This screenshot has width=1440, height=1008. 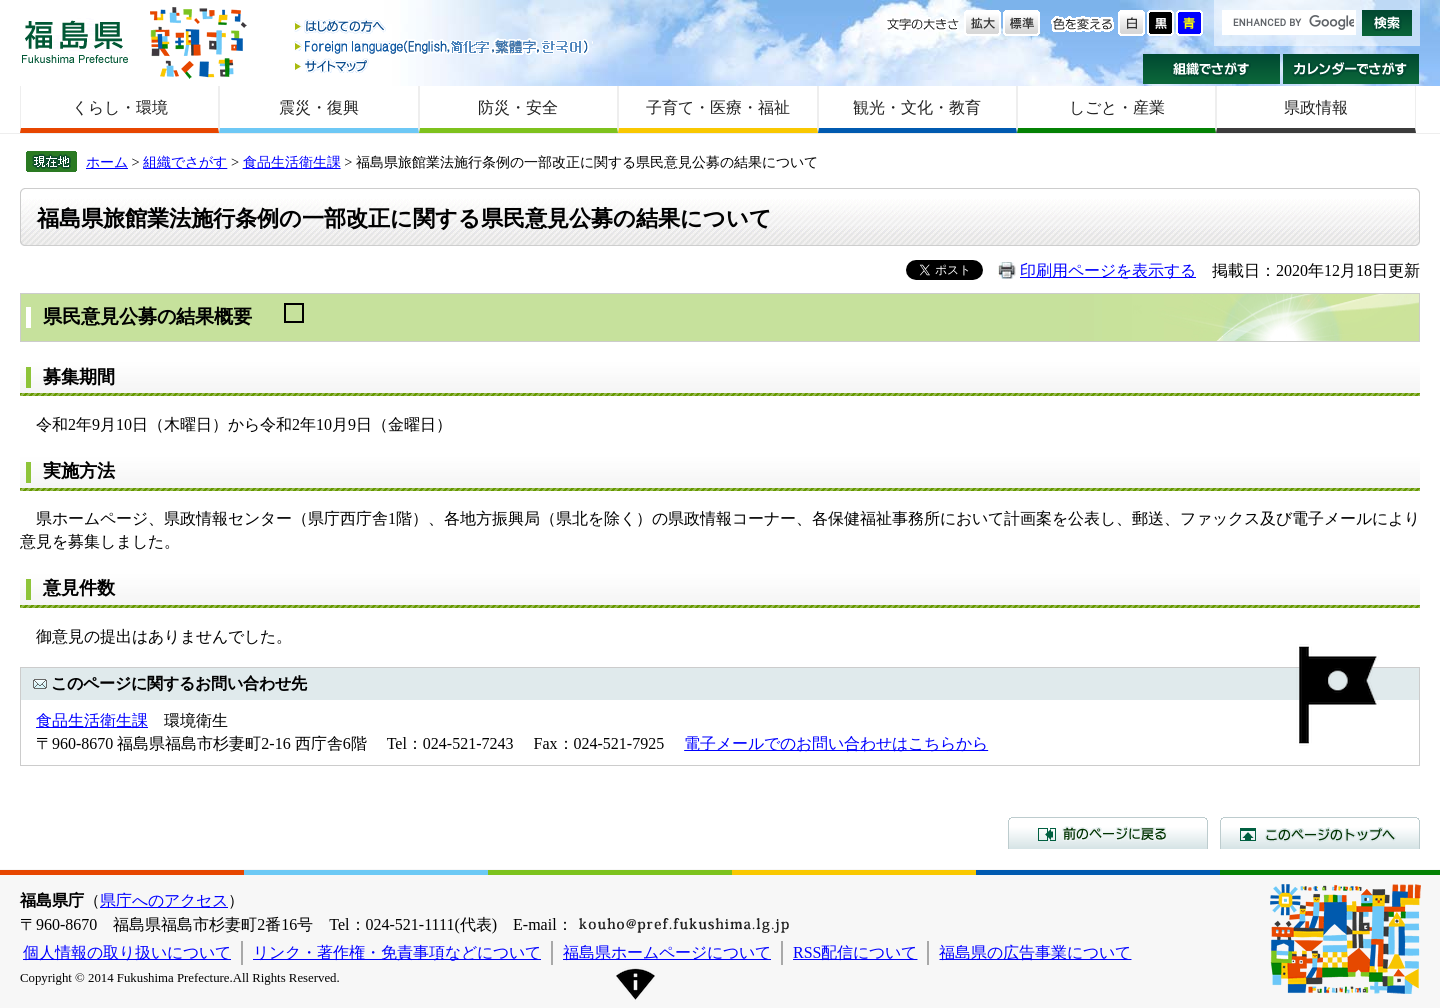 What do you see at coordinates (635, 983) in the screenshot?
I see `view wifi network information` at bounding box center [635, 983].